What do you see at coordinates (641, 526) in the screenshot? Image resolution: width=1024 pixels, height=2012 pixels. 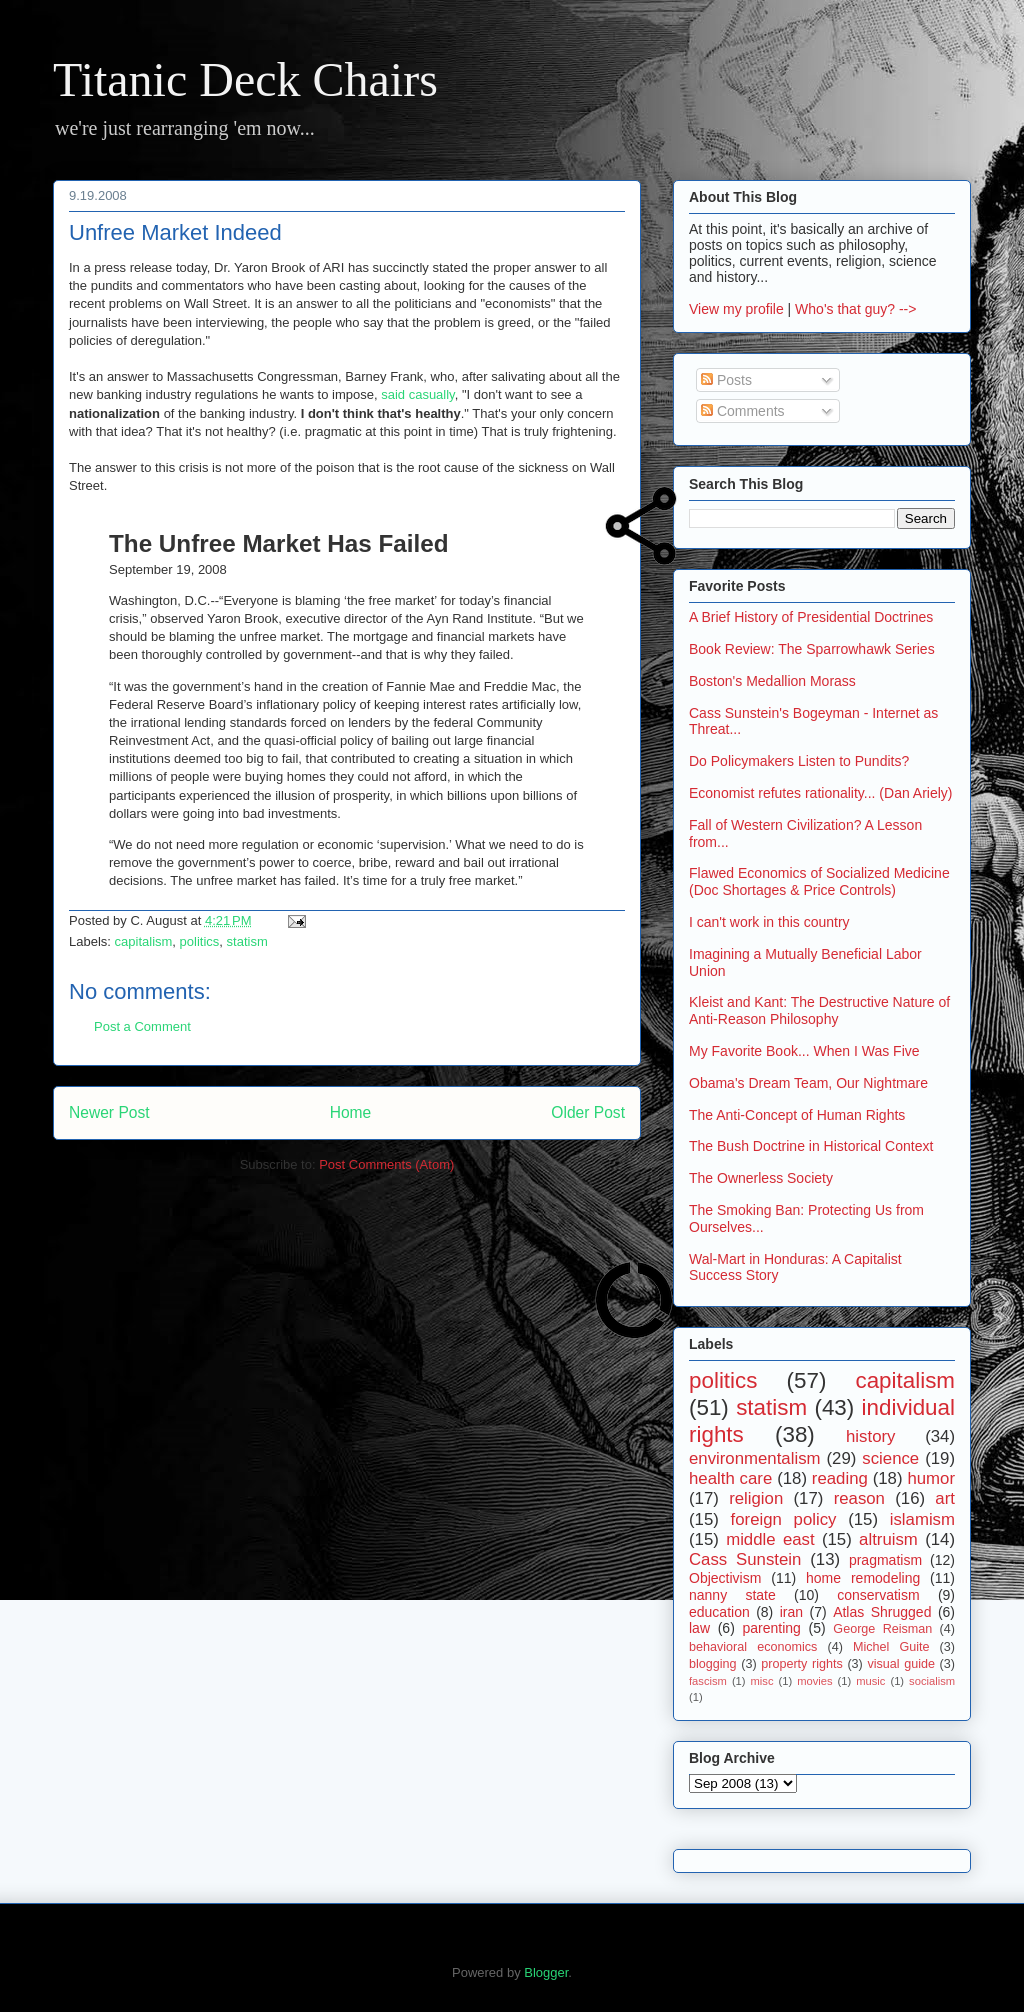 I see `share content with others` at bounding box center [641, 526].